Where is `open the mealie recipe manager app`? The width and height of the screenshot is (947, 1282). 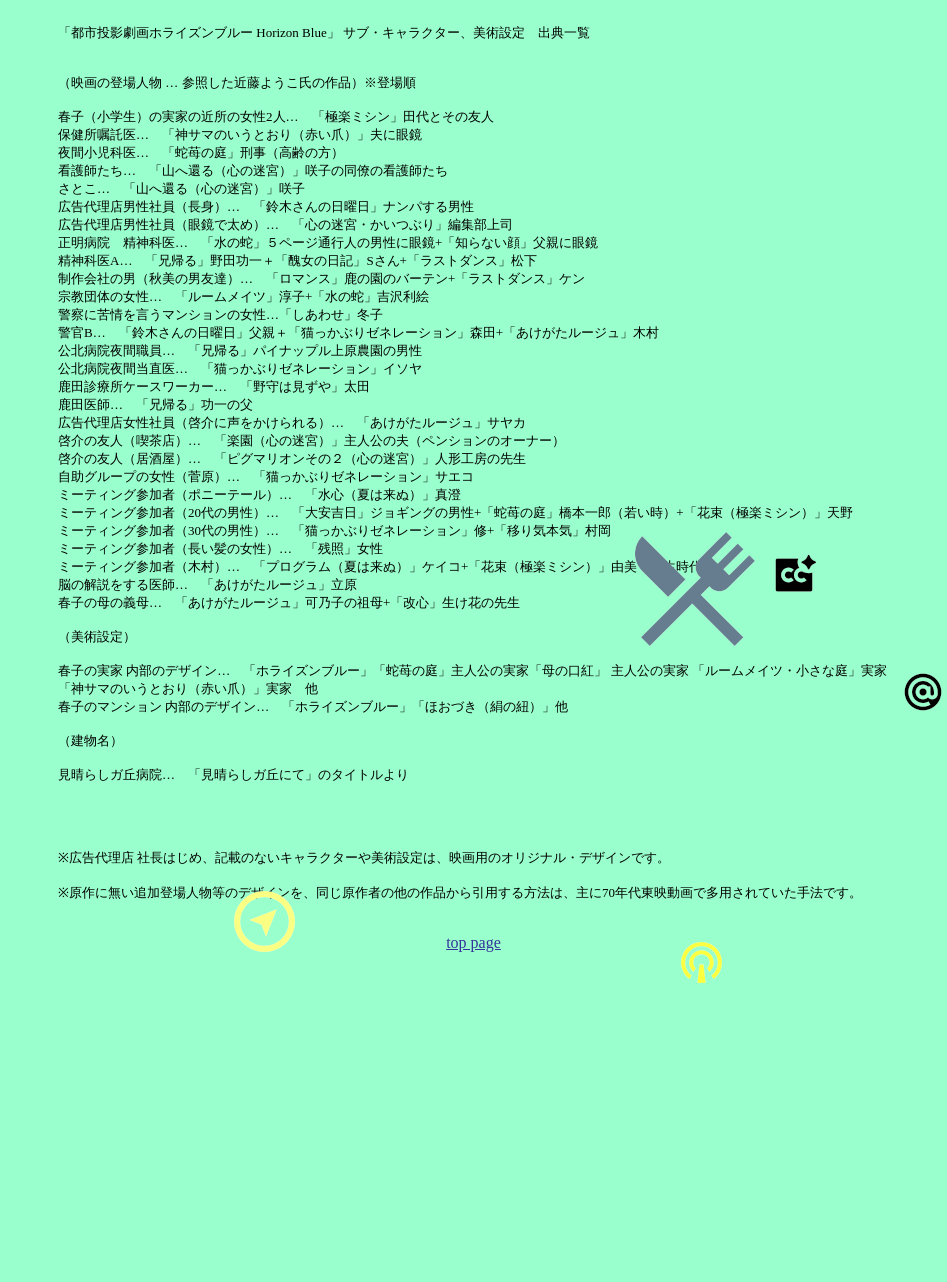 open the mealie recipe manager app is located at coordinates (695, 589).